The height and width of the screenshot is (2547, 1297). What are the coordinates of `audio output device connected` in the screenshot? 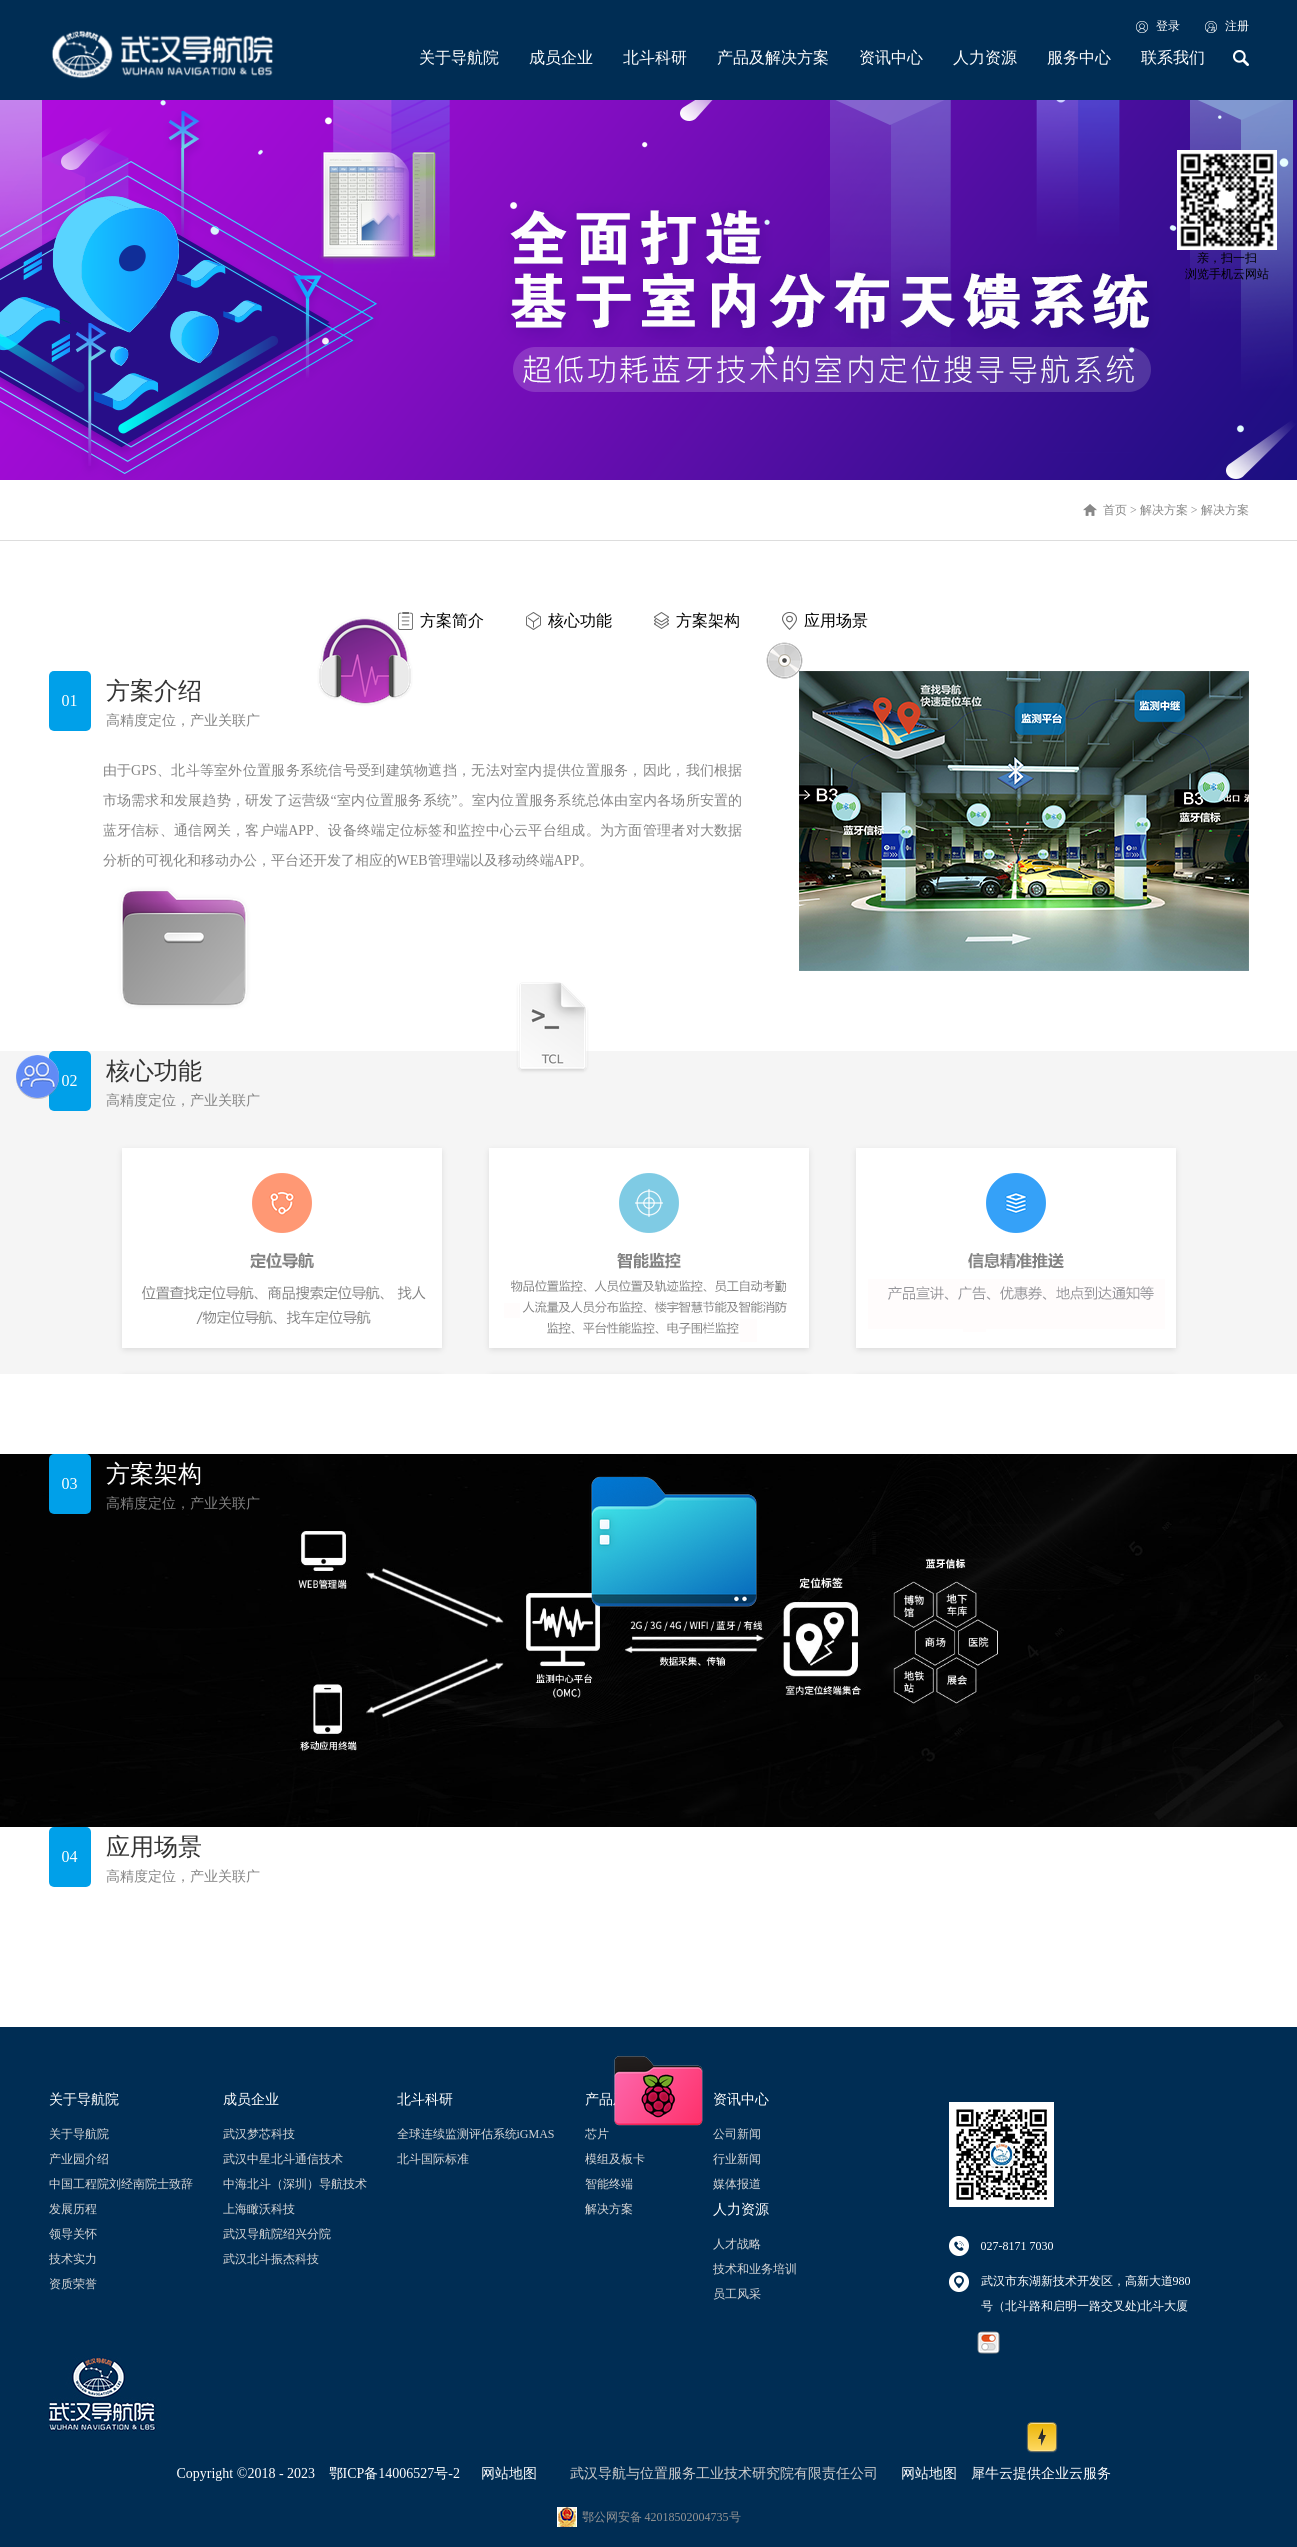 It's located at (365, 661).